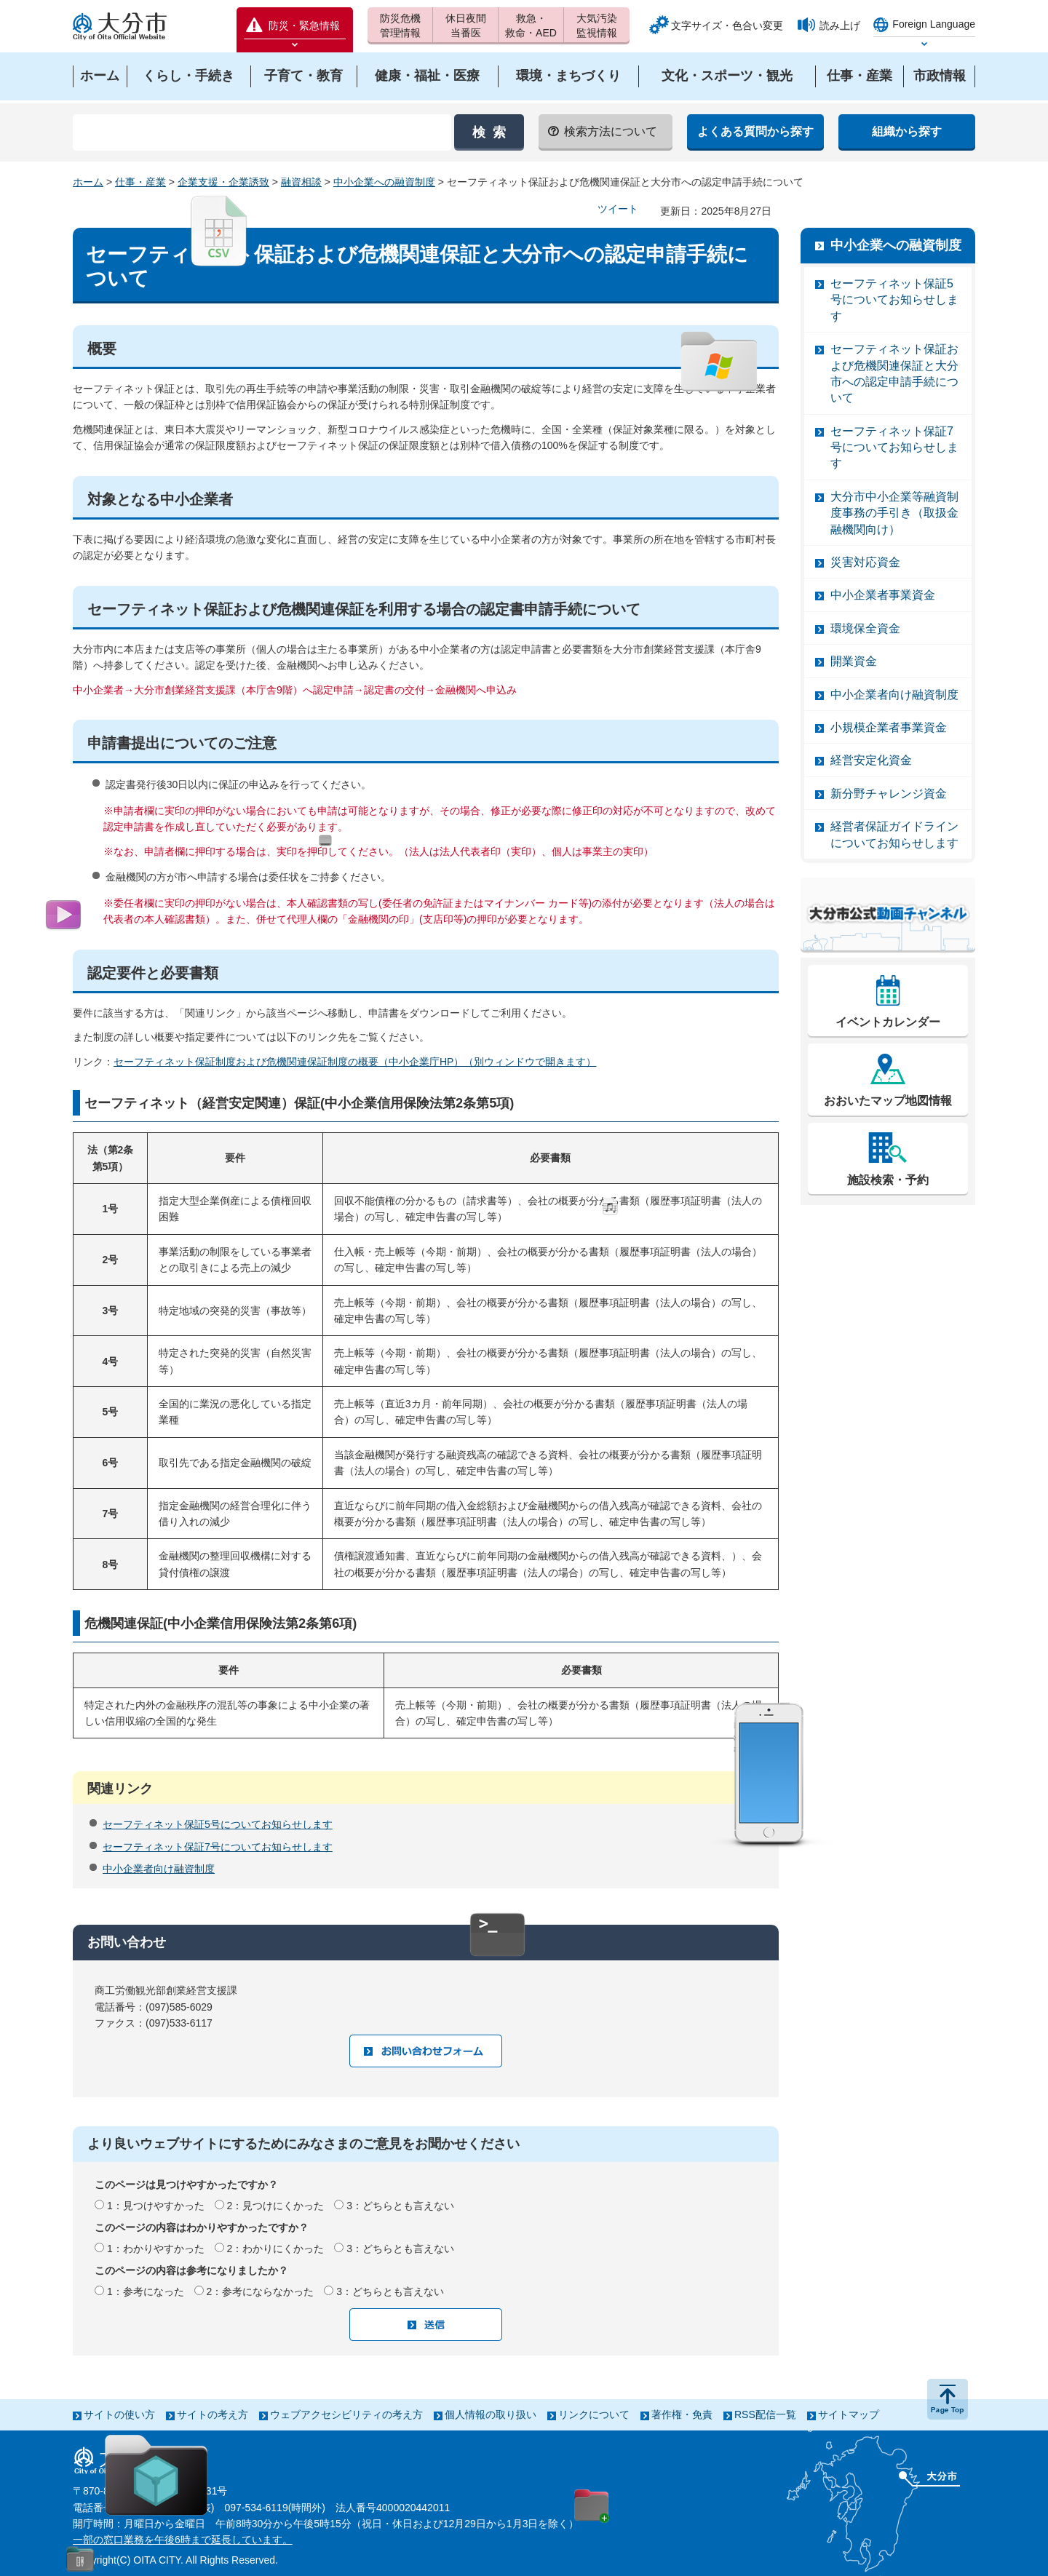 The width and height of the screenshot is (1048, 2576). What do you see at coordinates (497, 1934) in the screenshot?
I see `open the terminal application` at bounding box center [497, 1934].